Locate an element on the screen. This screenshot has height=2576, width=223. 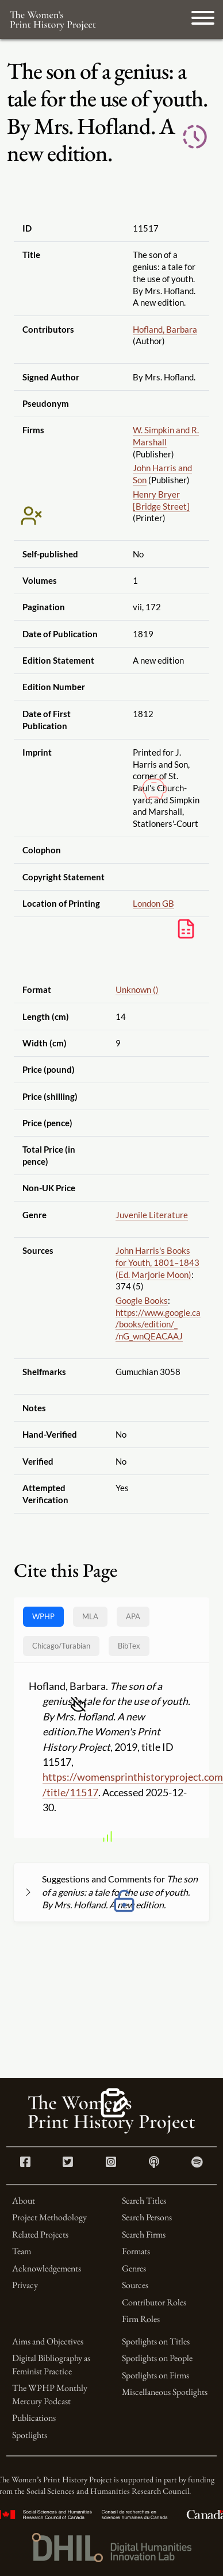
disable touch or pointer input is located at coordinates (78, 1704).